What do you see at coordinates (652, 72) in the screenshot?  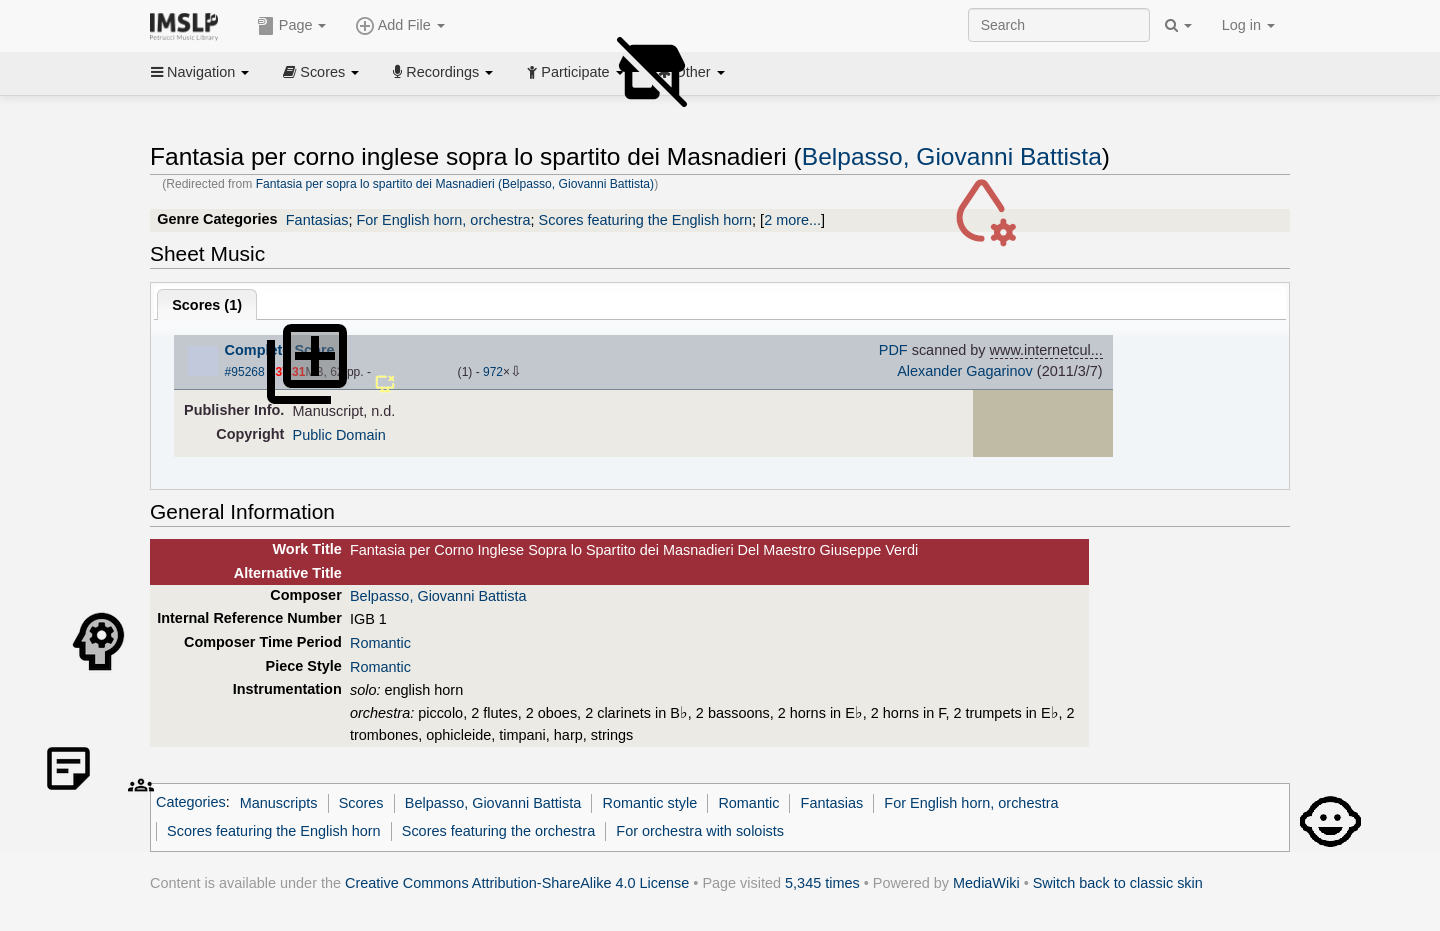 I see `store or shop is currently unavailable` at bounding box center [652, 72].